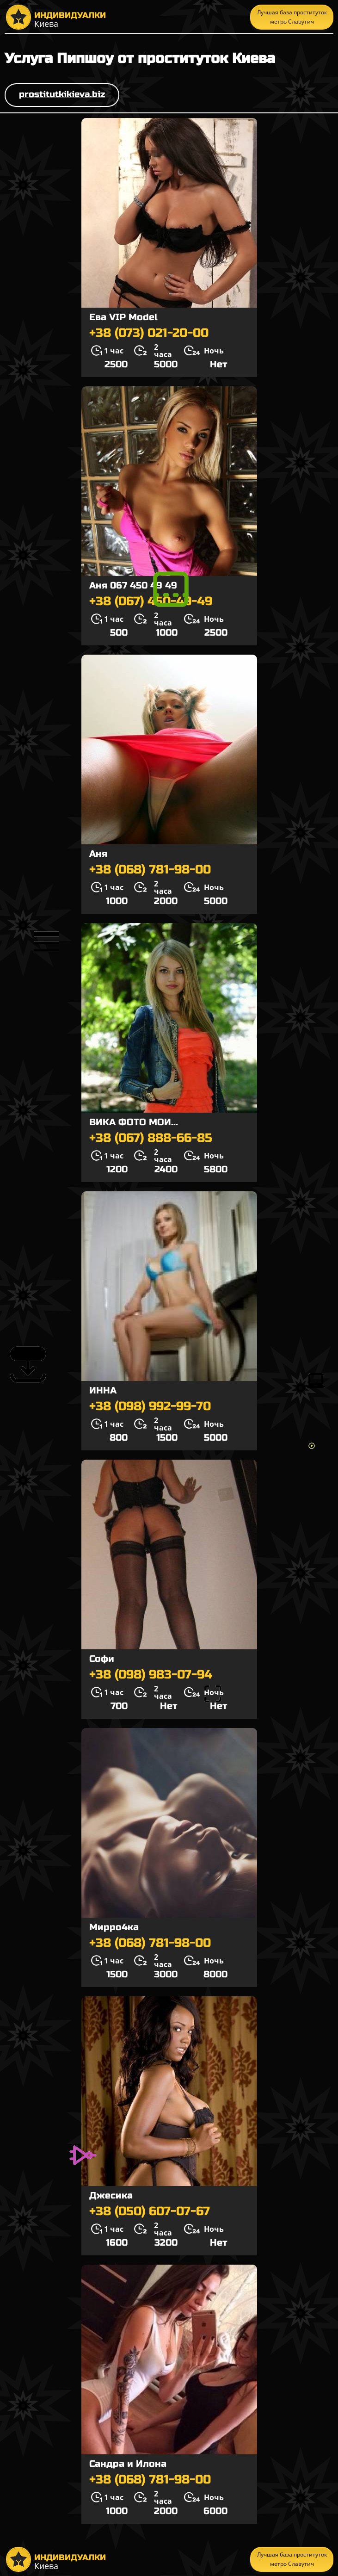 The image size is (338, 2576). What do you see at coordinates (83, 2155) in the screenshot?
I see `represents a logic NOT gate in circuit design` at bounding box center [83, 2155].